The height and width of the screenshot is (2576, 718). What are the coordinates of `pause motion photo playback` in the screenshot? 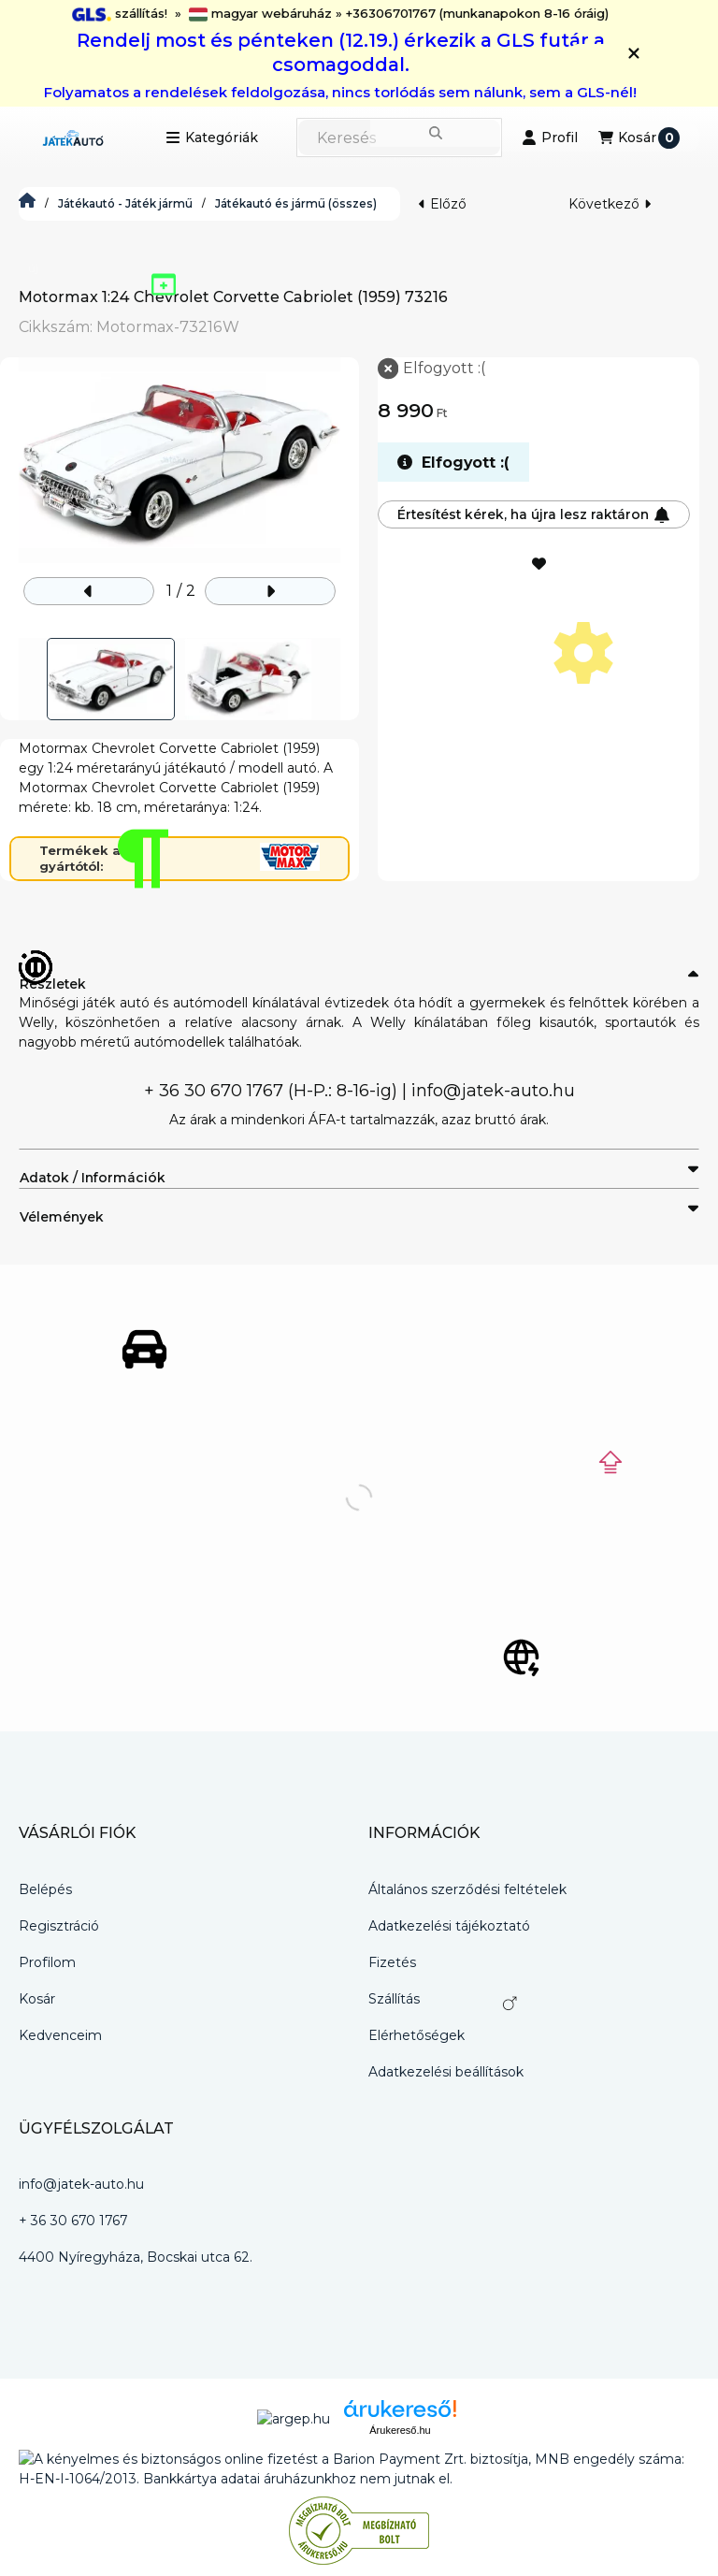 It's located at (36, 967).